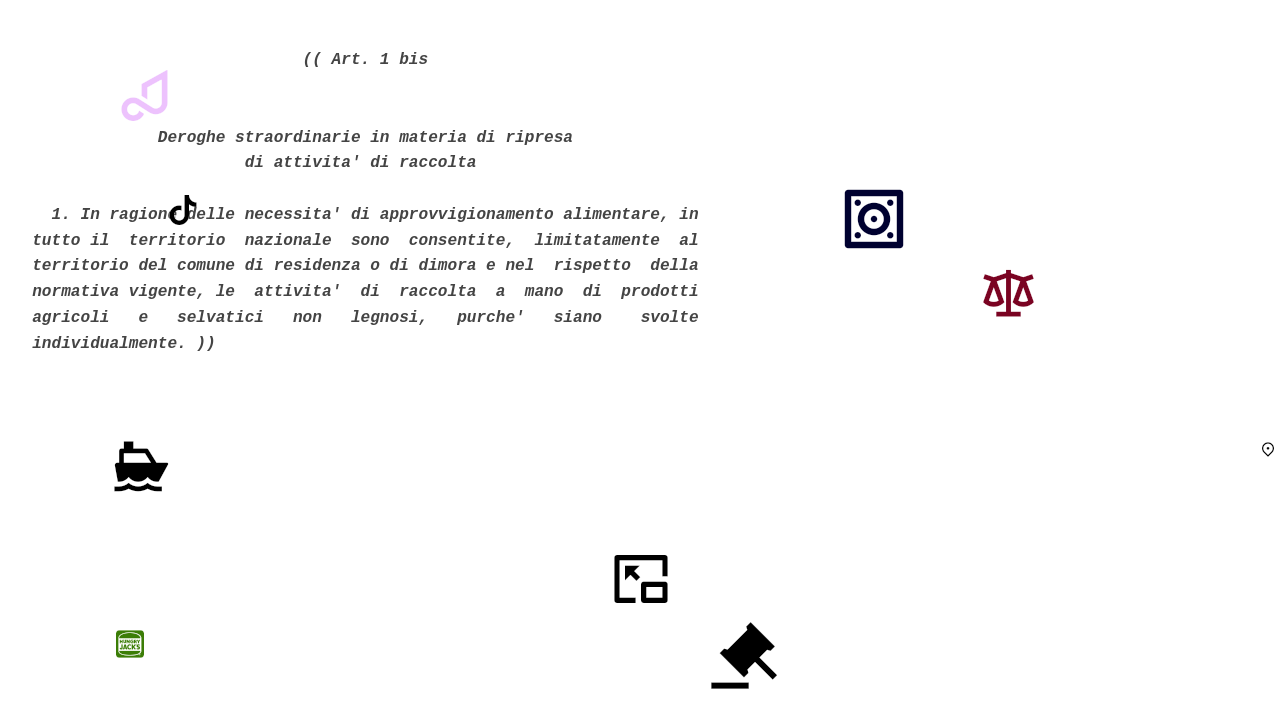 The height and width of the screenshot is (720, 1288). What do you see at coordinates (1268, 449) in the screenshot?
I see `view or select a location on the map` at bounding box center [1268, 449].